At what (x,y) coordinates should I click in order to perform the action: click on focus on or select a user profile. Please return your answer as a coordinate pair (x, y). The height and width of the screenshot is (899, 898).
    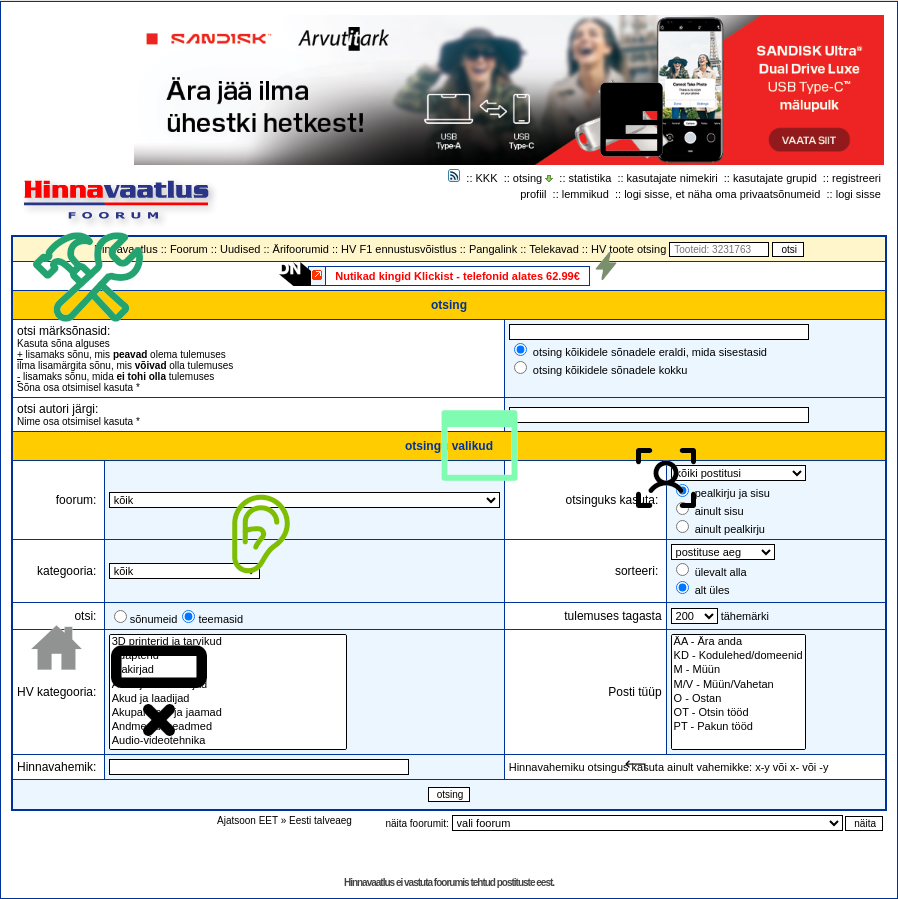
    Looking at the image, I should click on (666, 478).